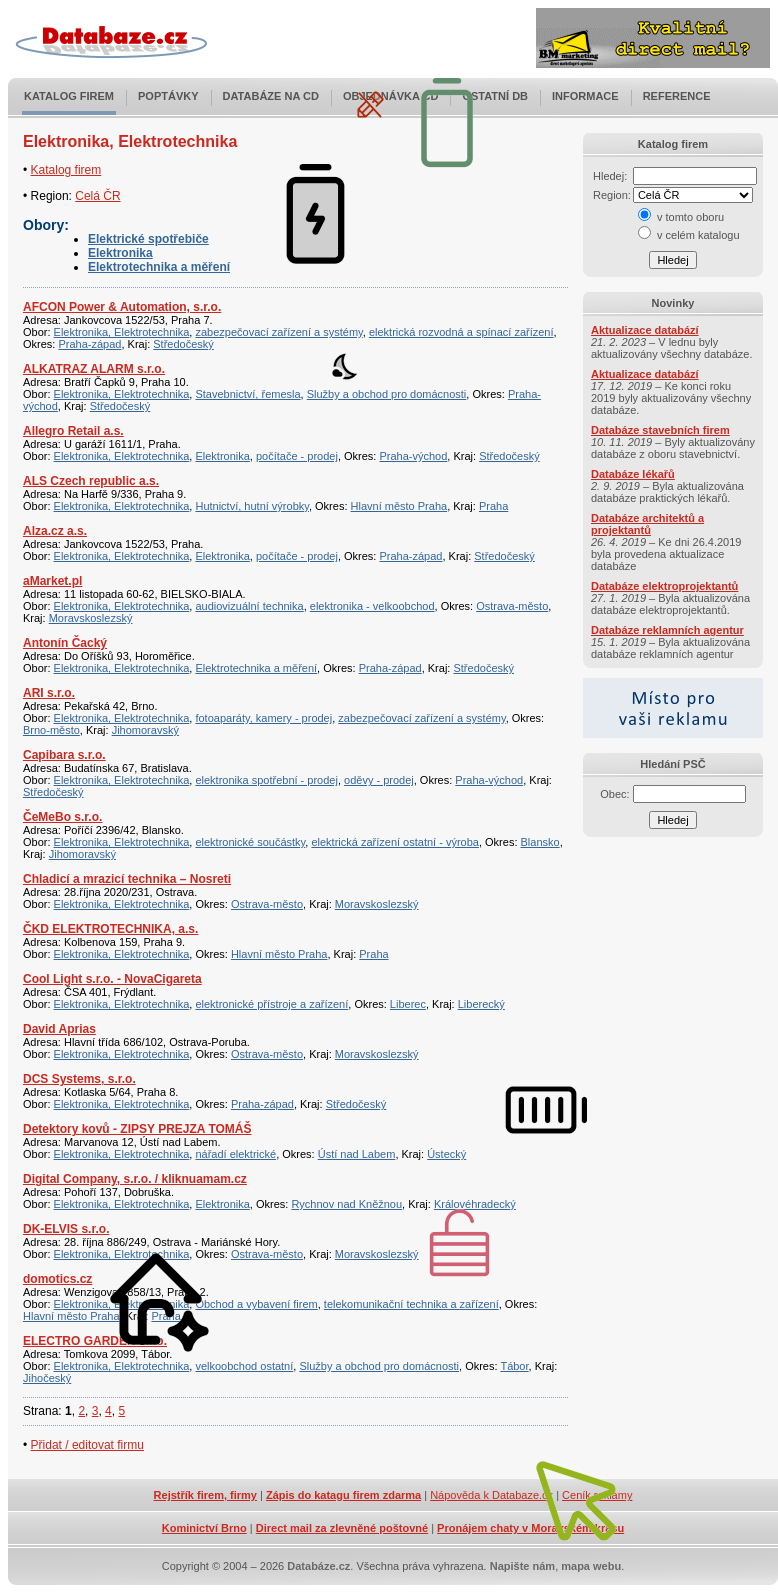 The image size is (778, 1593). Describe the element at coordinates (576, 1501) in the screenshot. I see `mouse cursor or pointer indicator` at that location.